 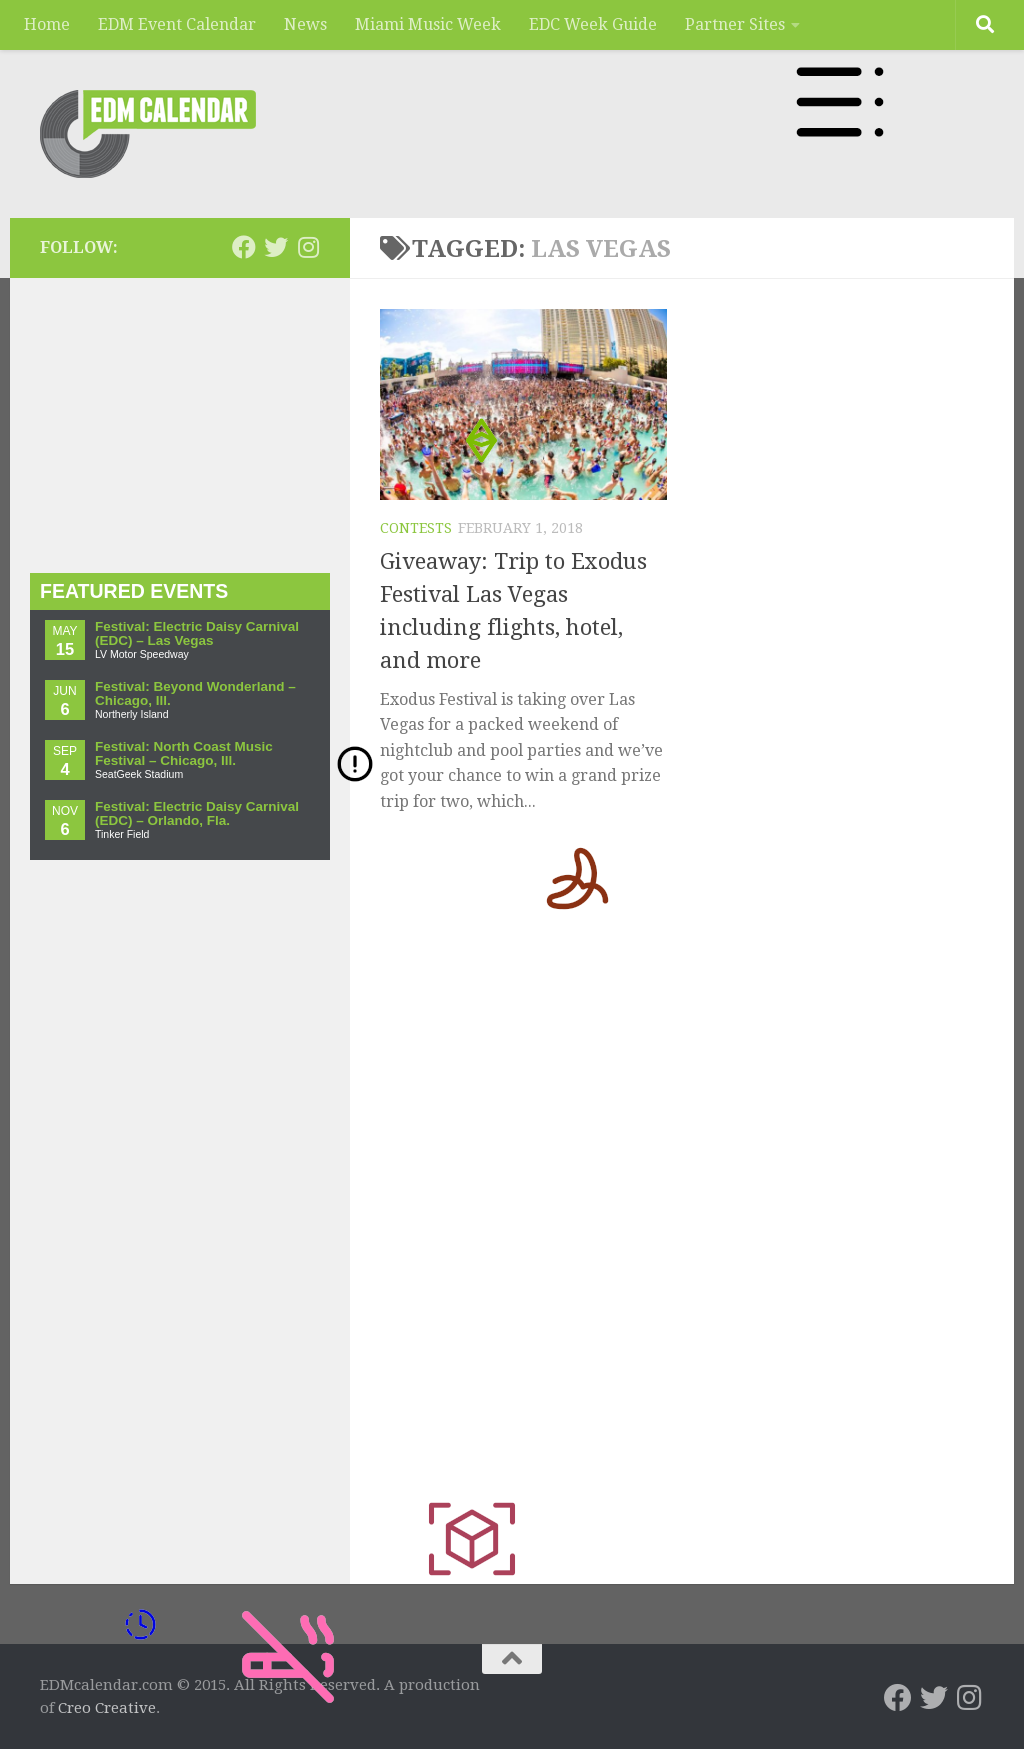 What do you see at coordinates (140, 1624) in the screenshot?
I see `indicates expiring or temporary content` at bounding box center [140, 1624].